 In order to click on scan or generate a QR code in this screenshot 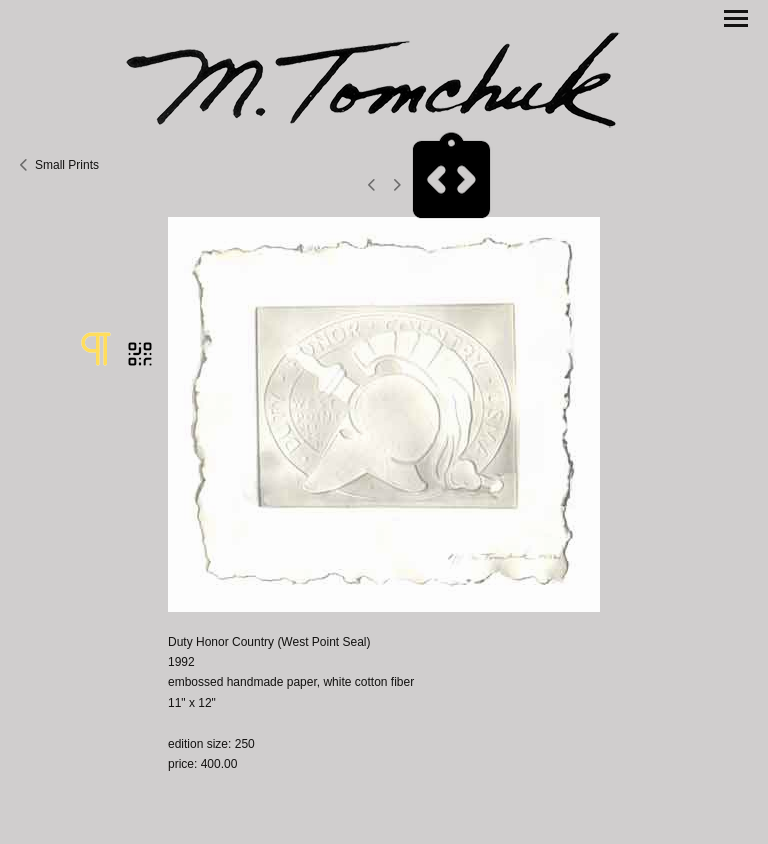, I will do `click(140, 354)`.